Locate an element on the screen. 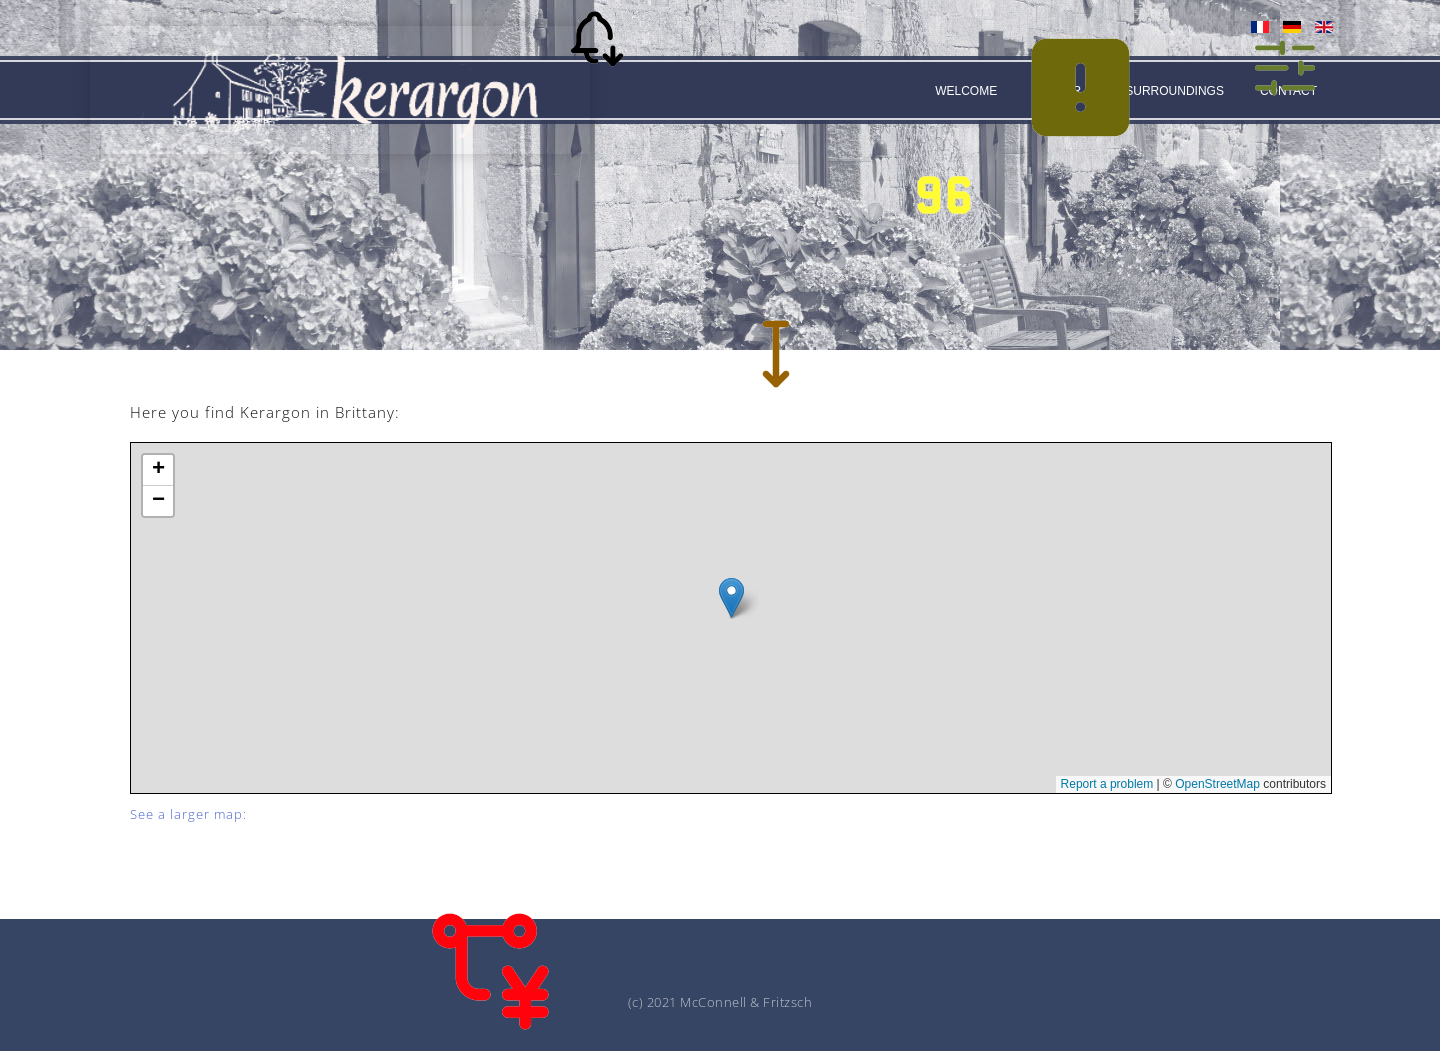  download to bottom or end of list is located at coordinates (776, 354).